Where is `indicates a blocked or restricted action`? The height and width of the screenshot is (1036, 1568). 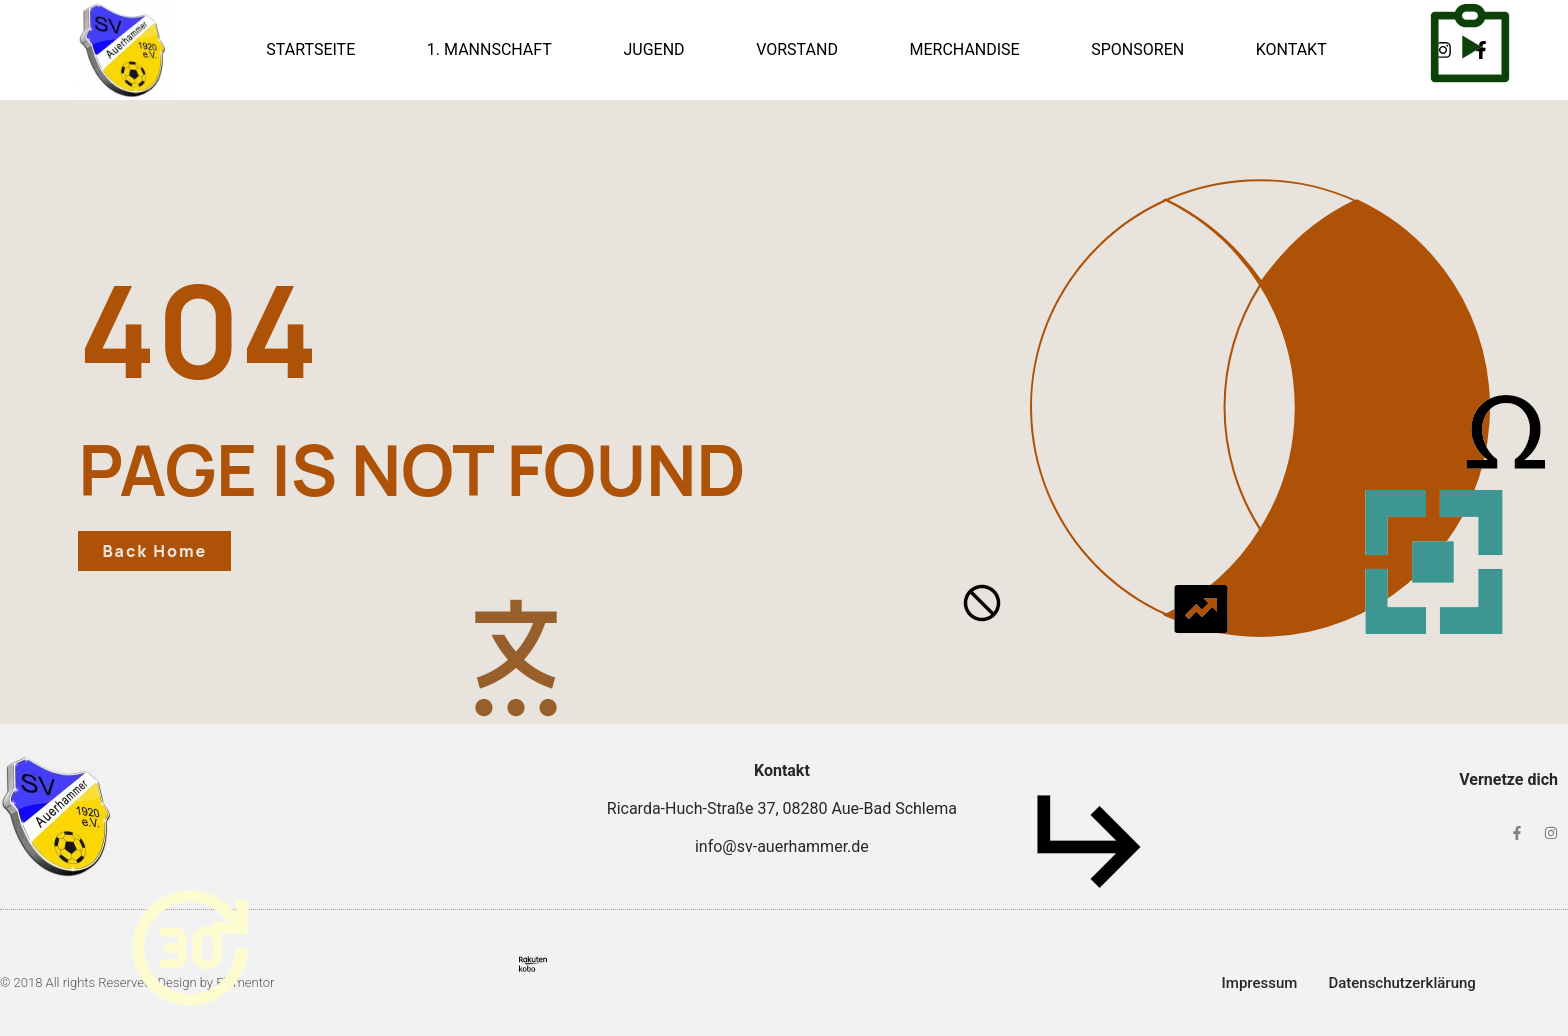 indicates a blocked or restricted action is located at coordinates (982, 603).